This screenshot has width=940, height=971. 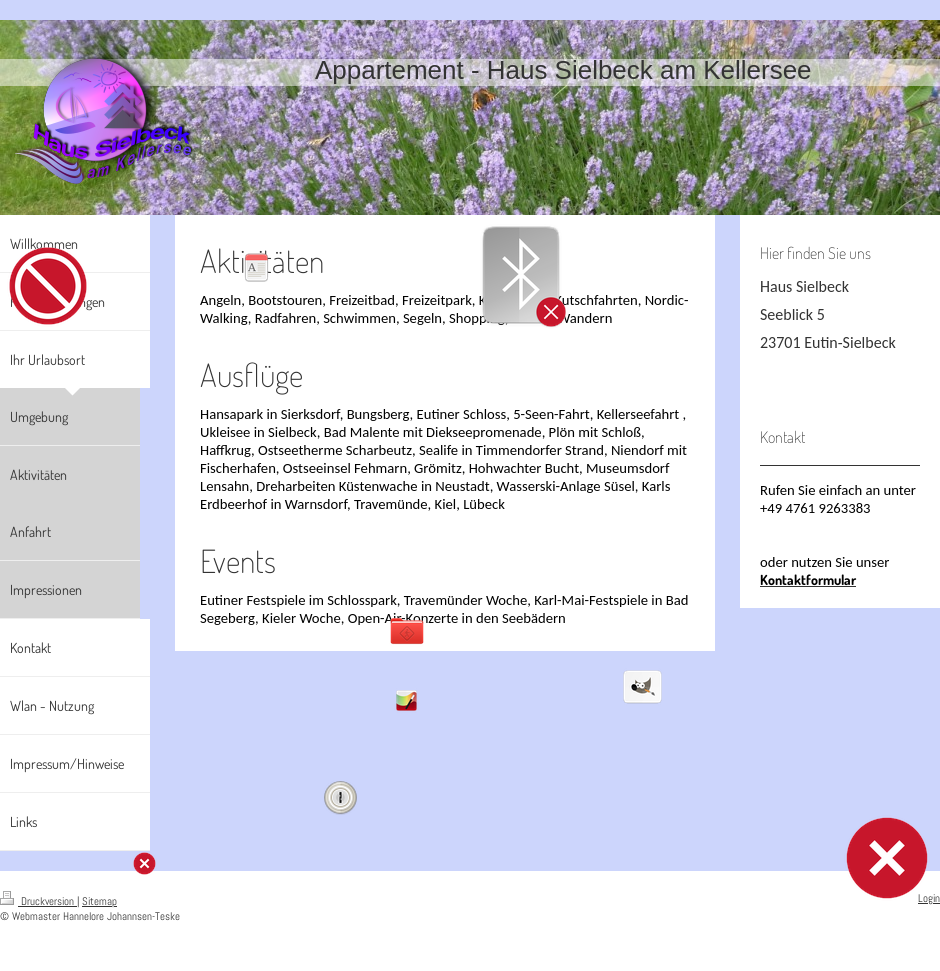 I want to click on stop or cancel the current action, so click(x=887, y=858).